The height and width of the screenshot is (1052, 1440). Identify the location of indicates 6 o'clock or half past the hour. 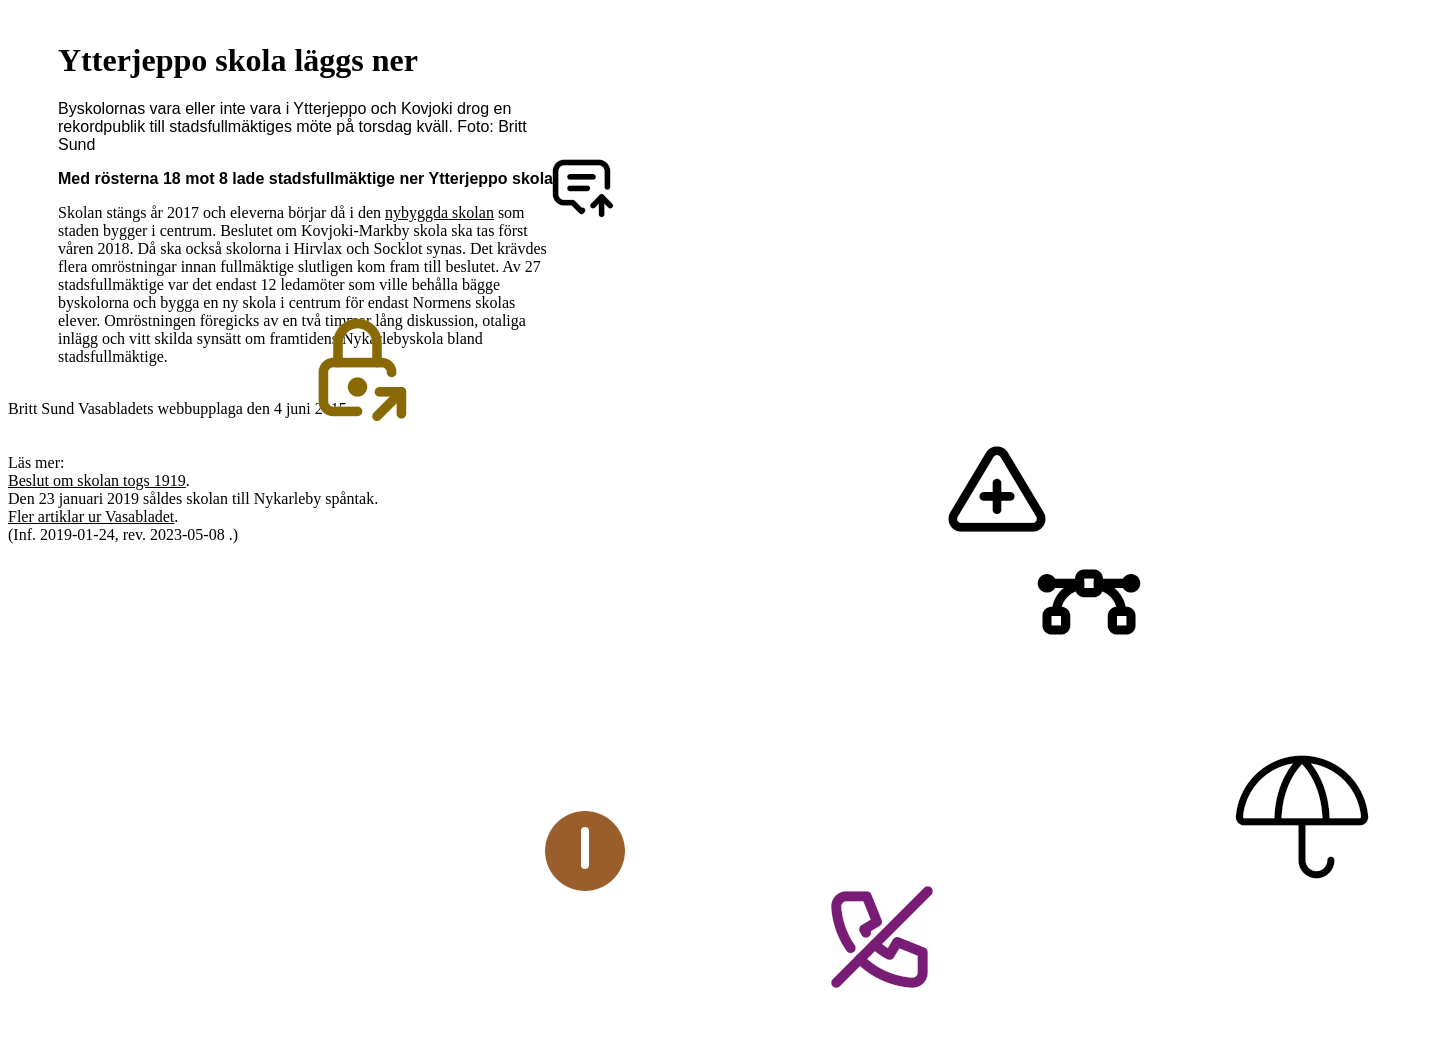
(585, 851).